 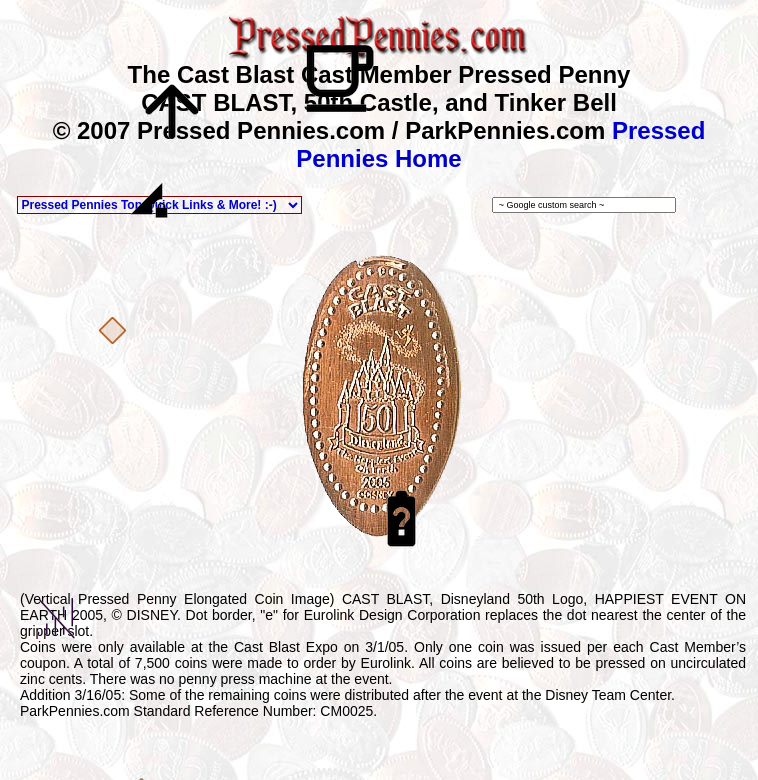 What do you see at coordinates (336, 78) in the screenshot?
I see `access café or coffee shop locations` at bounding box center [336, 78].